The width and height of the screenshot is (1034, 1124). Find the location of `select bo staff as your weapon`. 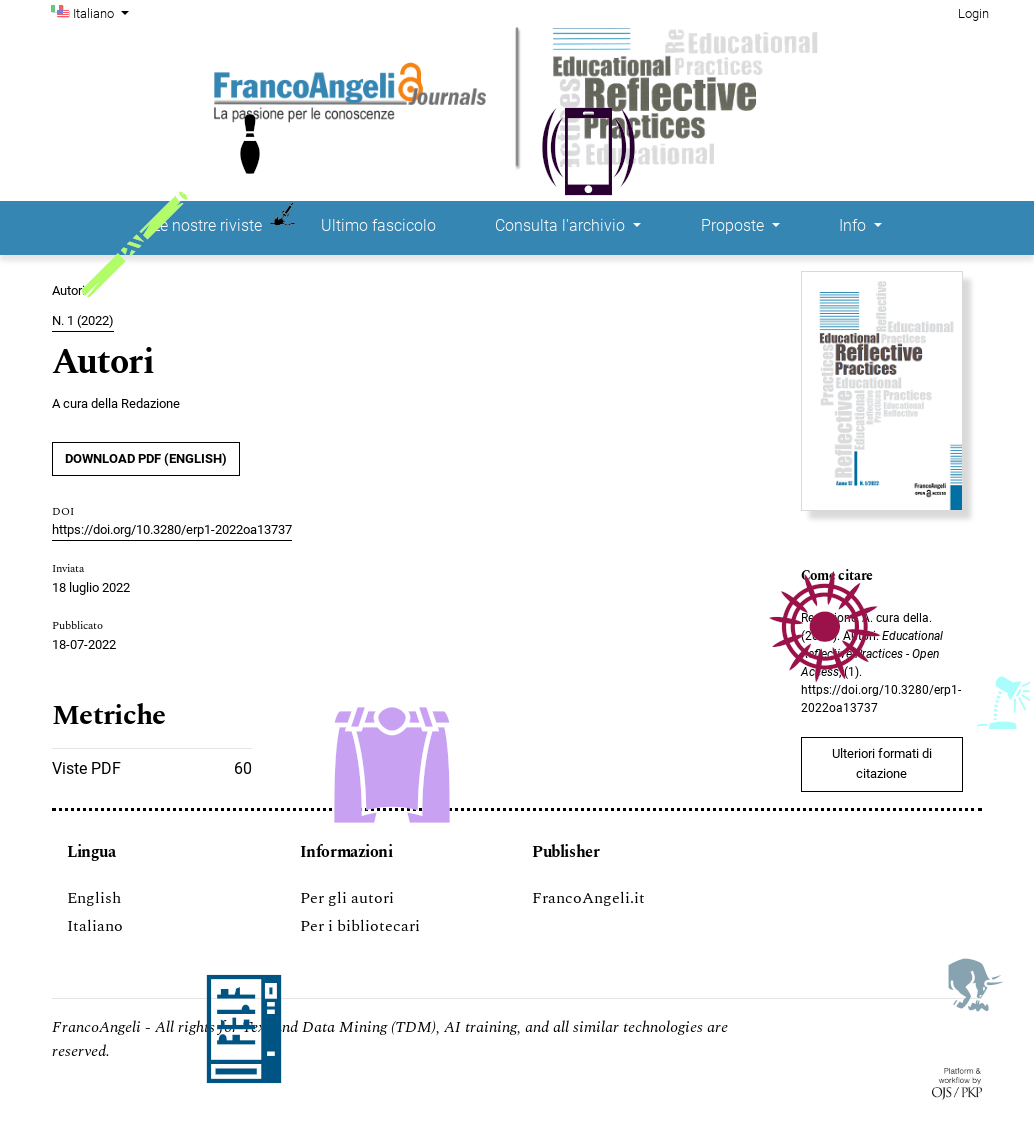

select bo staff as your weapon is located at coordinates (134, 244).